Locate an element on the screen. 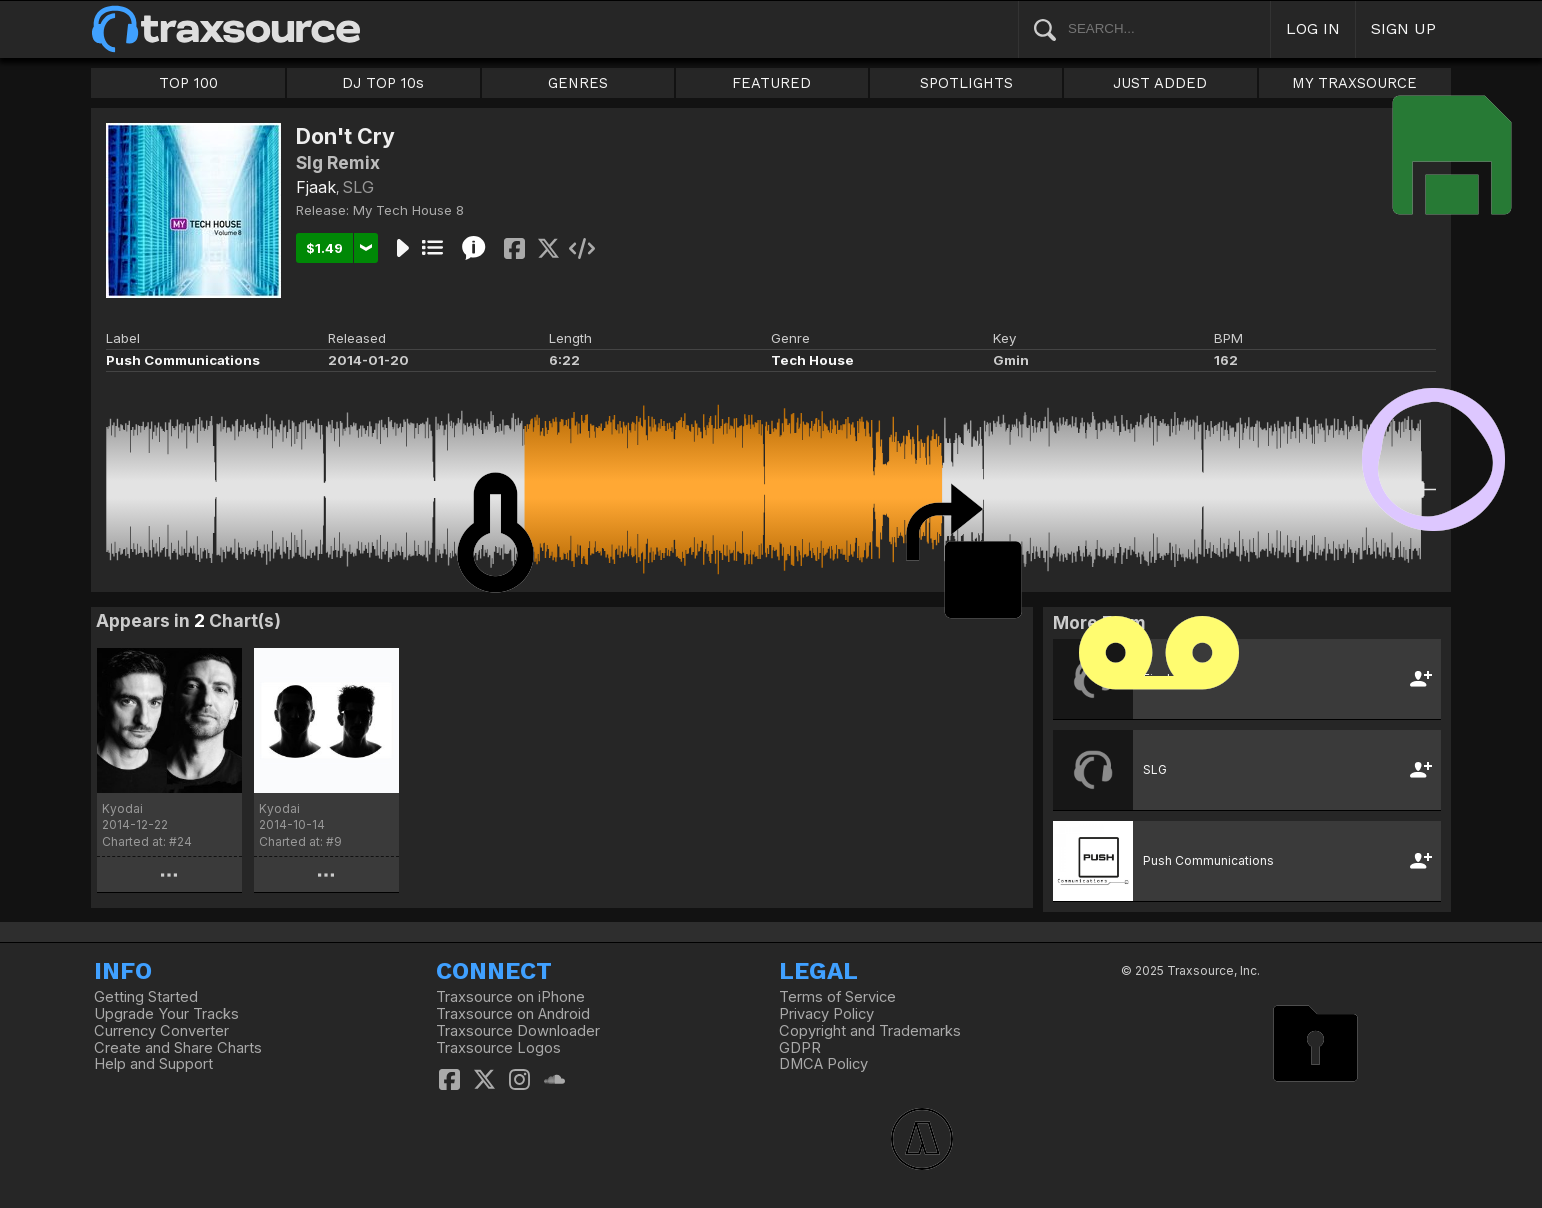 The height and width of the screenshot is (1208, 1542). rotate object clockwise is located at coordinates (964, 554).